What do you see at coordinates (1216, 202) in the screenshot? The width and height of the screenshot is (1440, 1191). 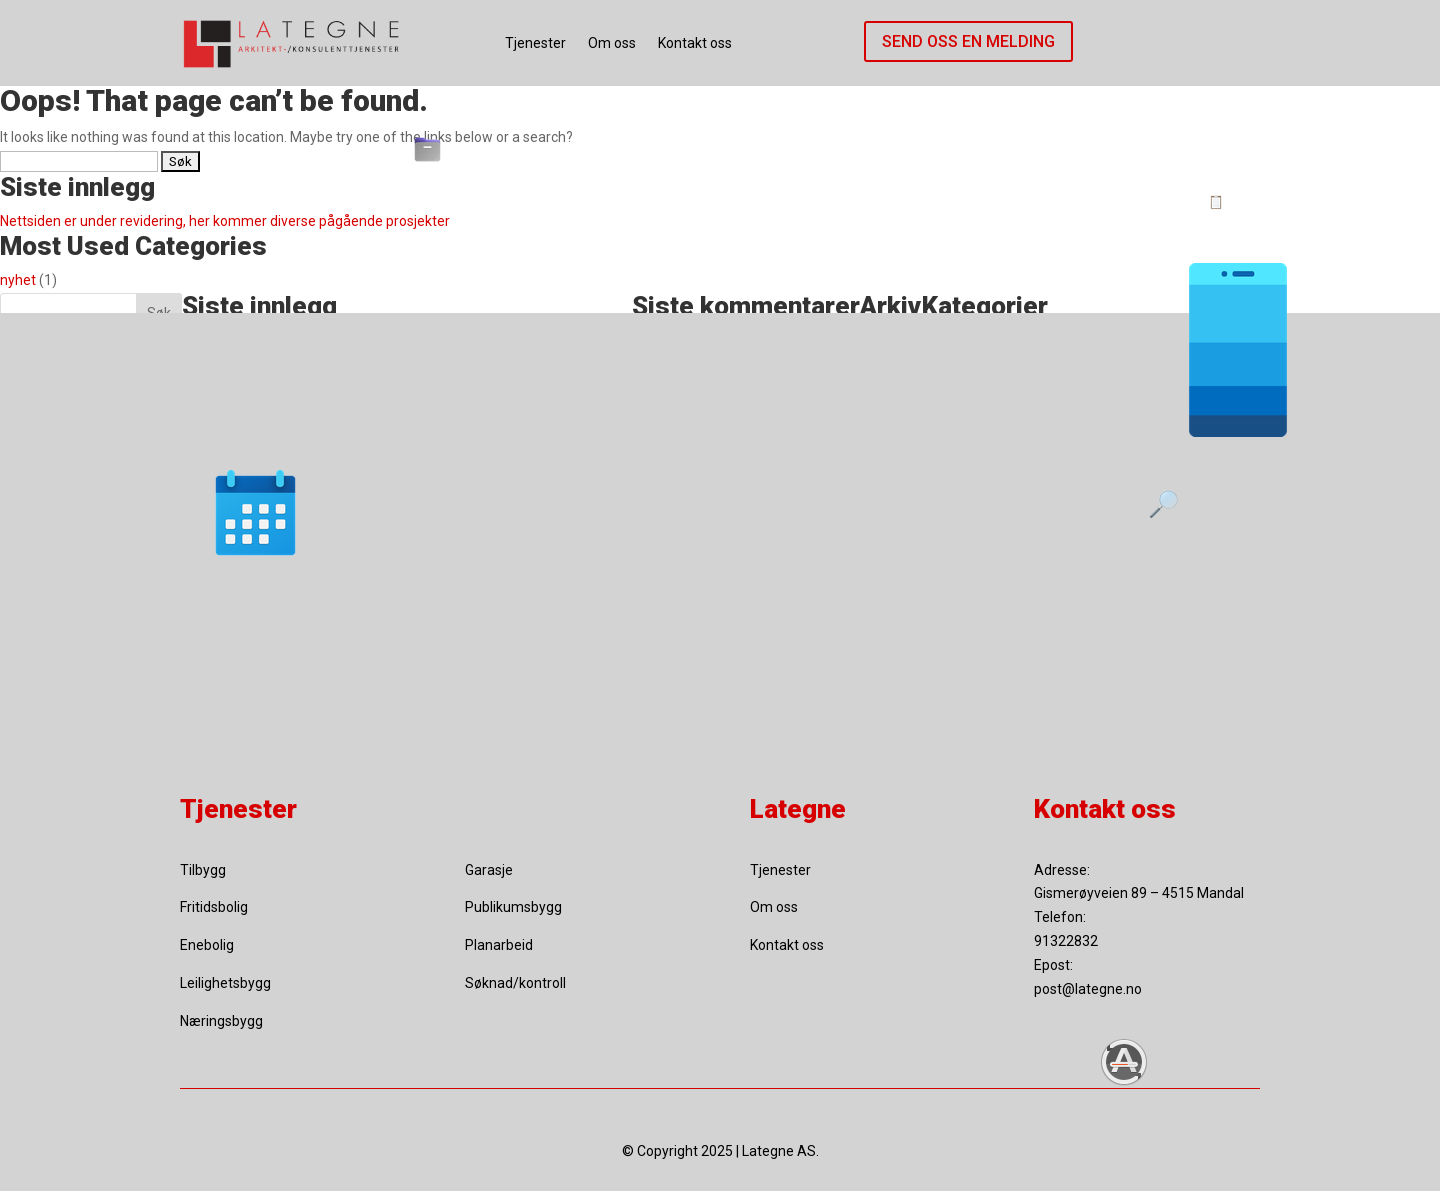 I see `access clipboard contents` at bounding box center [1216, 202].